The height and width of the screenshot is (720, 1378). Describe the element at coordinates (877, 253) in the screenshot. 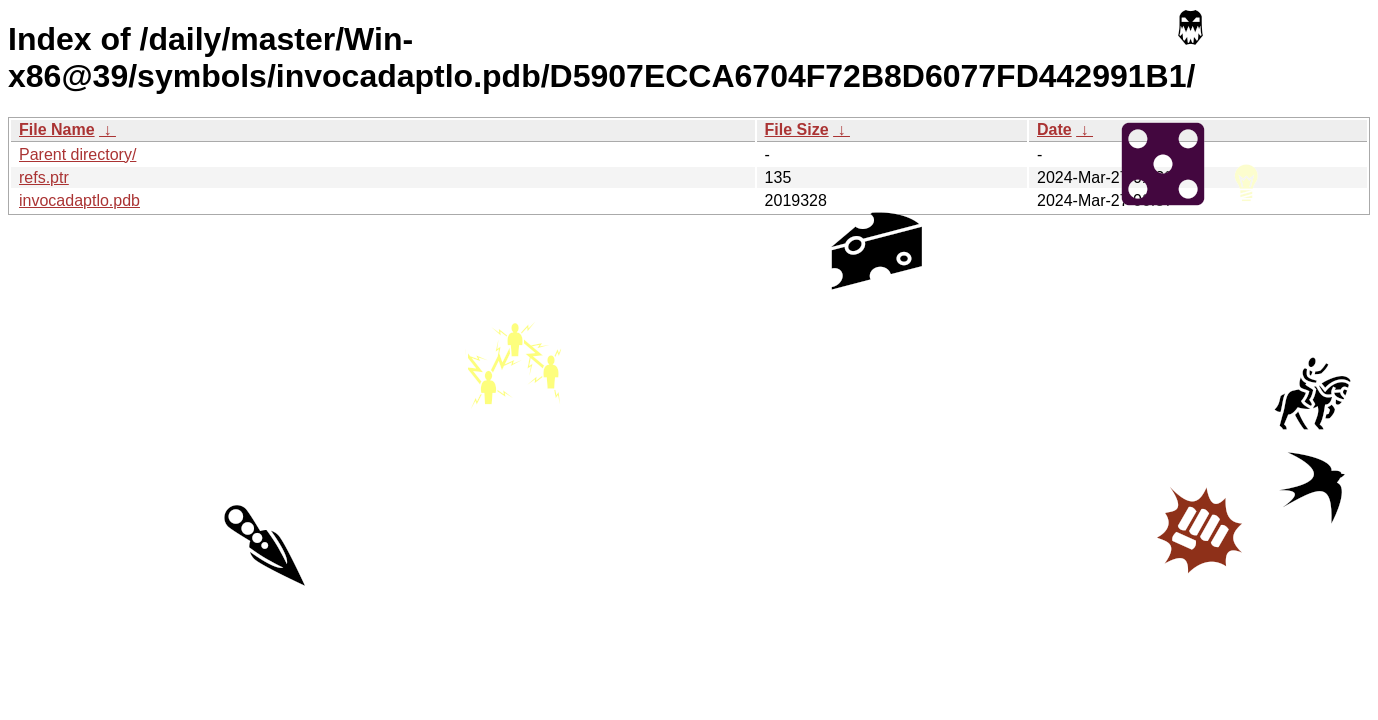

I see `cheese or dairy food item in a game inventory` at that location.